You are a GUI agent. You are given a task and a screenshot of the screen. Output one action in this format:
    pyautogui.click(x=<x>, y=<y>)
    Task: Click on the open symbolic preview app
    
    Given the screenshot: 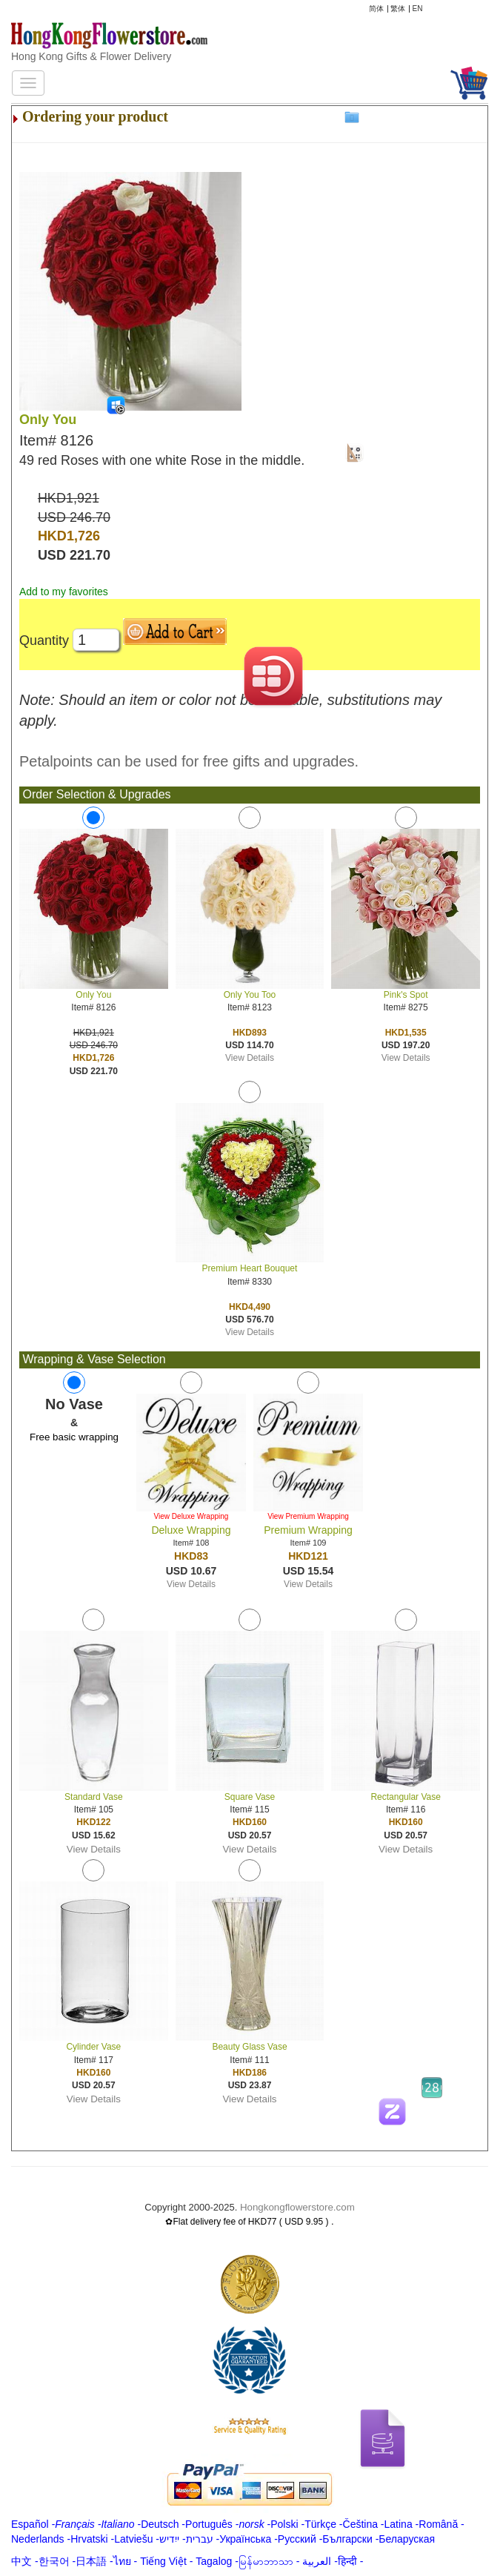 What is the action you would take?
    pyautogui.click(x=354, y=452)
    